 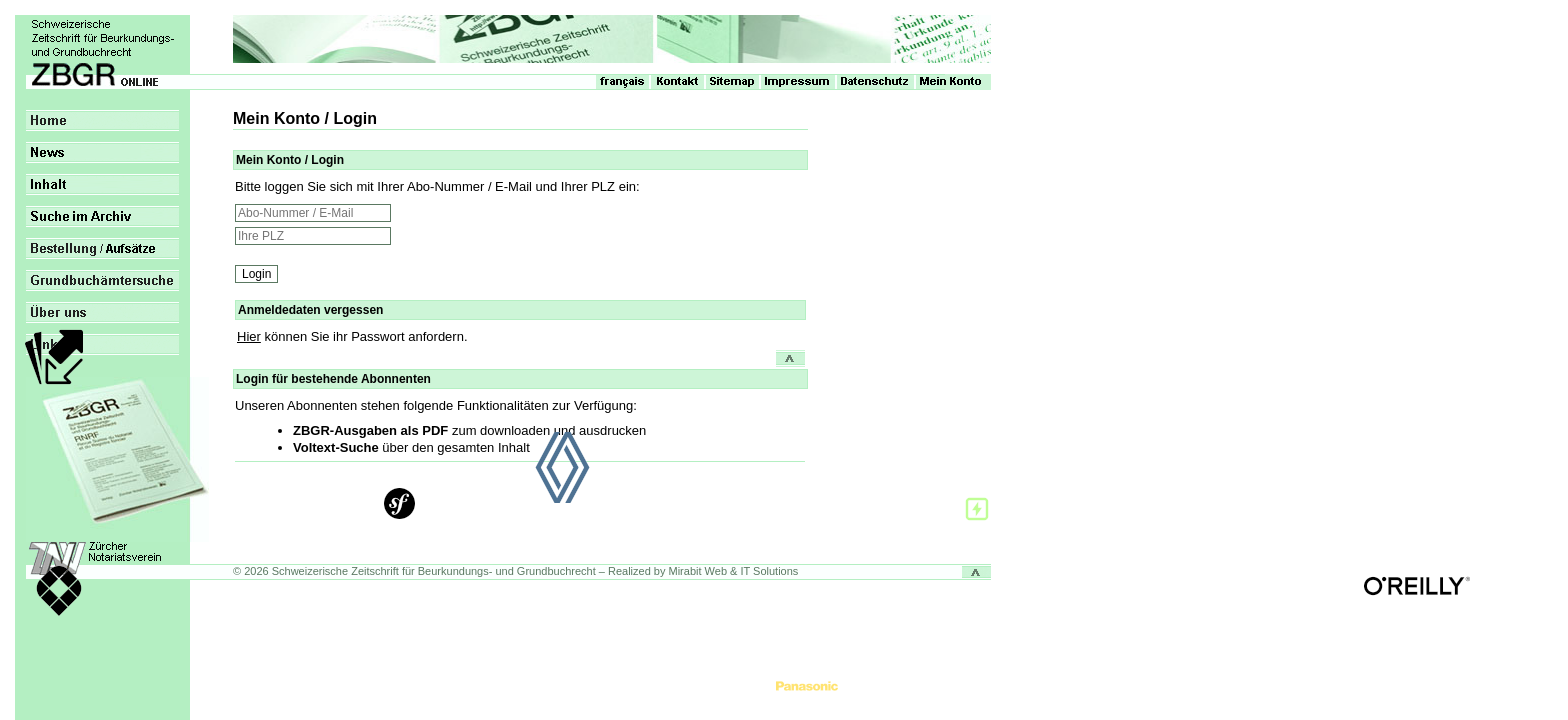 What do you see at coordinates (562, 467) in the screenshot?
I see `renault brand logo` at bounding box center [562, 467].